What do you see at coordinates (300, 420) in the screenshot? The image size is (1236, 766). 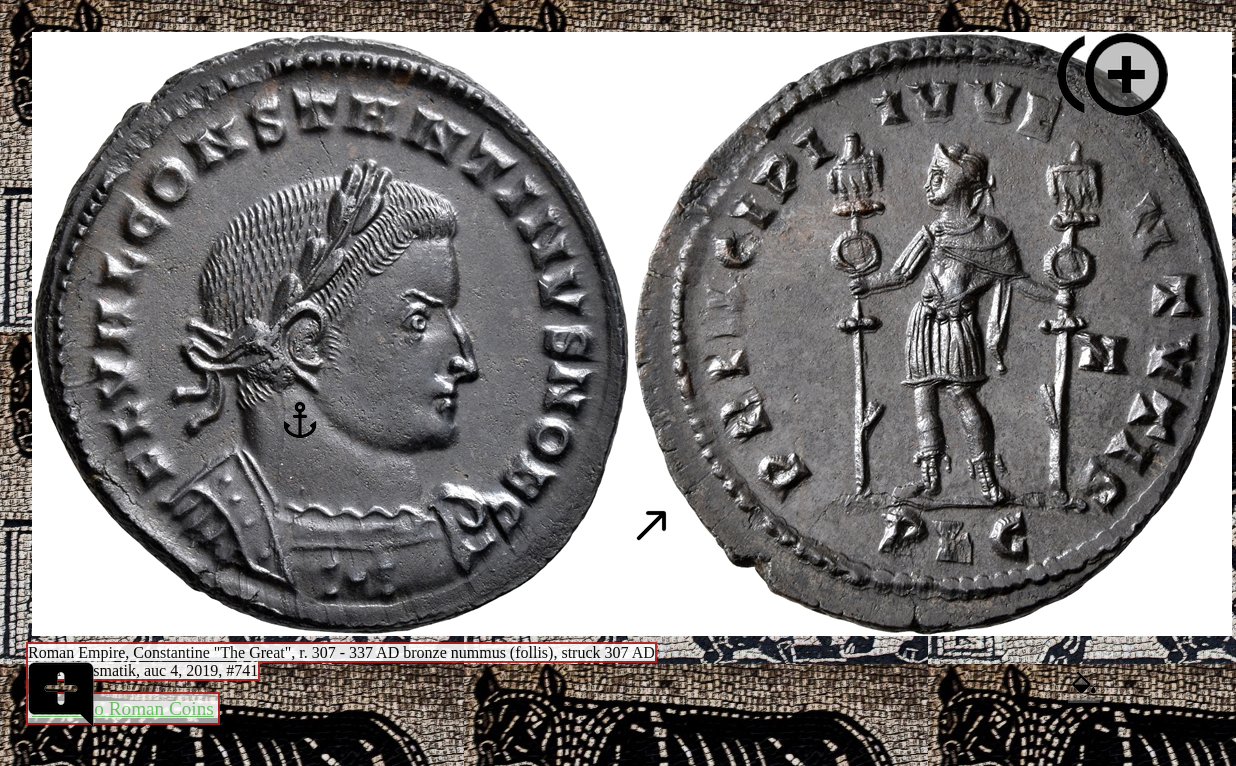 I see `anchor a position or element in place` at bounding box center [300, 420].